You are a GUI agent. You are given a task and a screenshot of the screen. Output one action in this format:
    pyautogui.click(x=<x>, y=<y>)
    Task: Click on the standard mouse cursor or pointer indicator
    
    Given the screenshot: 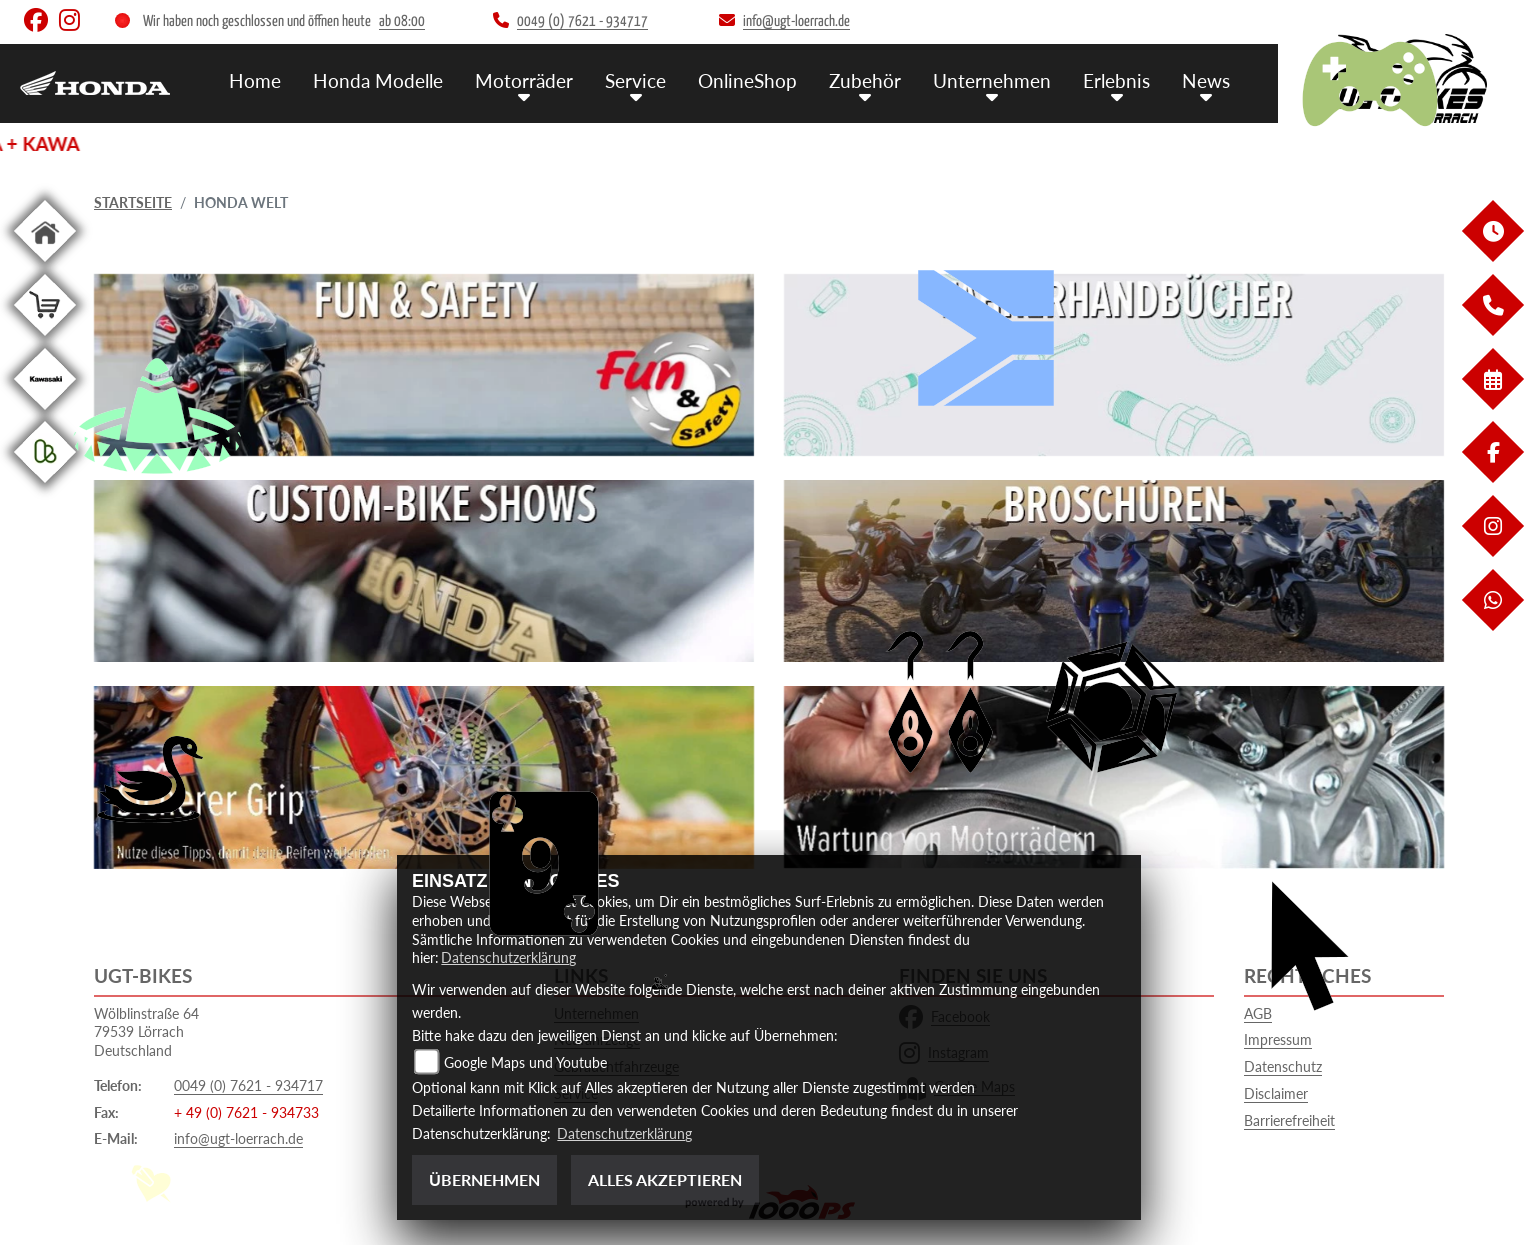 What is the action you would take?
    pyautogui.click(x=1310, y=946)
    